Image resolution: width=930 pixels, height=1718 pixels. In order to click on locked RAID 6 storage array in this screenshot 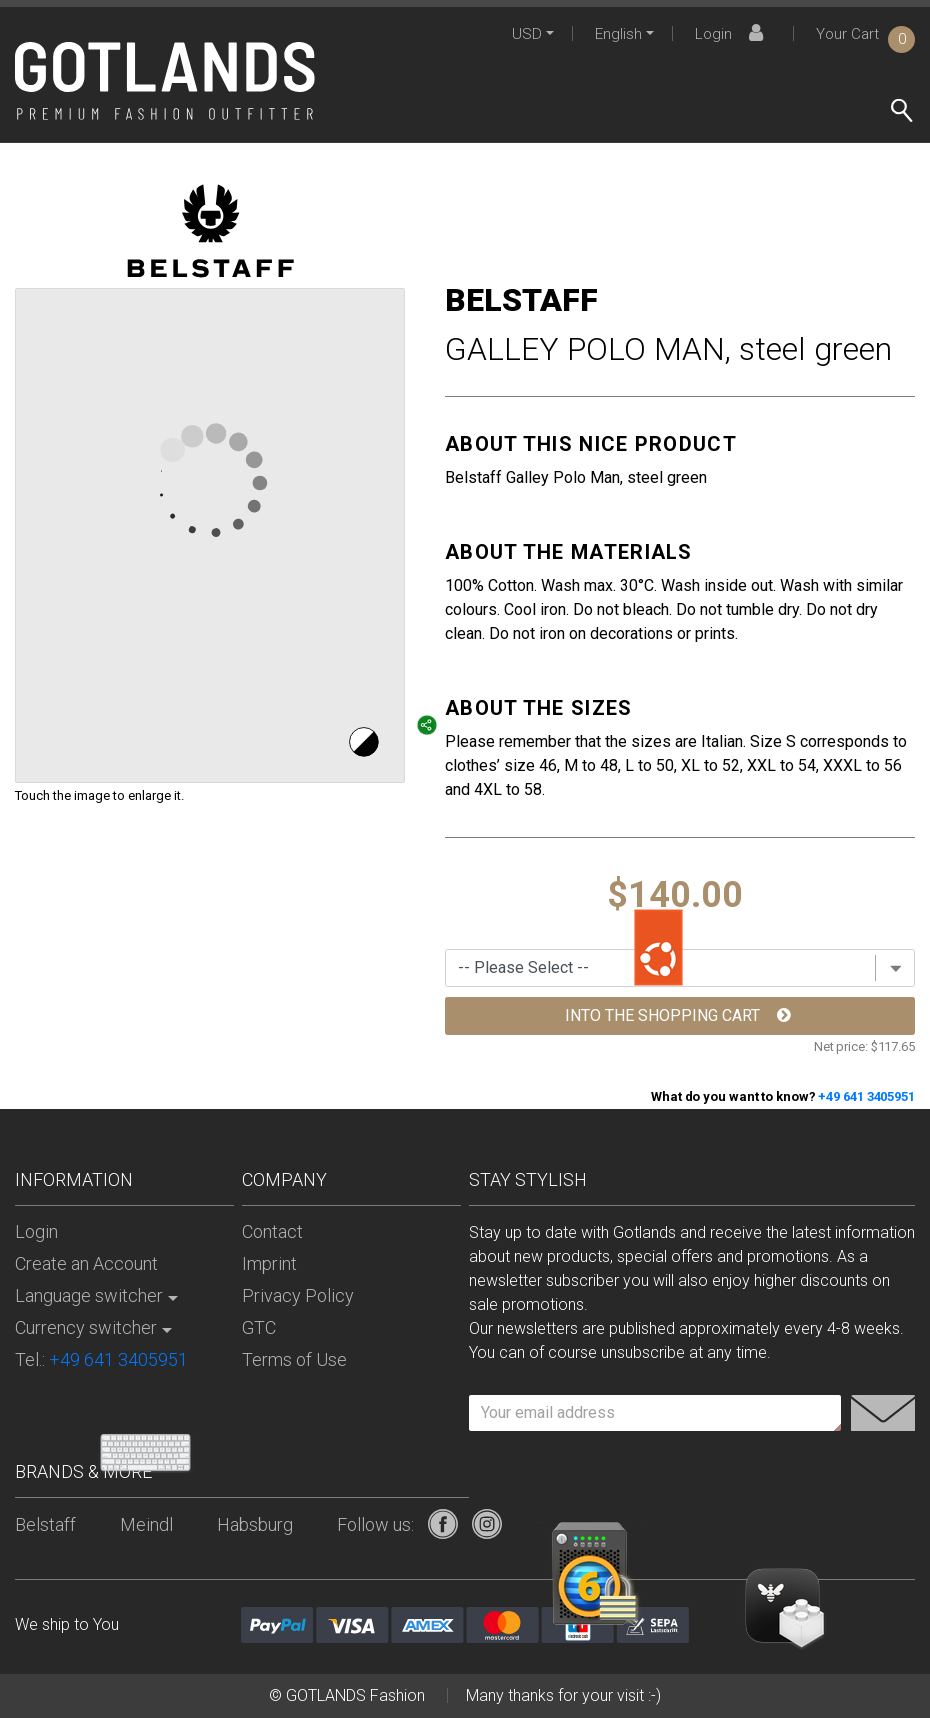, I will do `click(589, 1573)`.